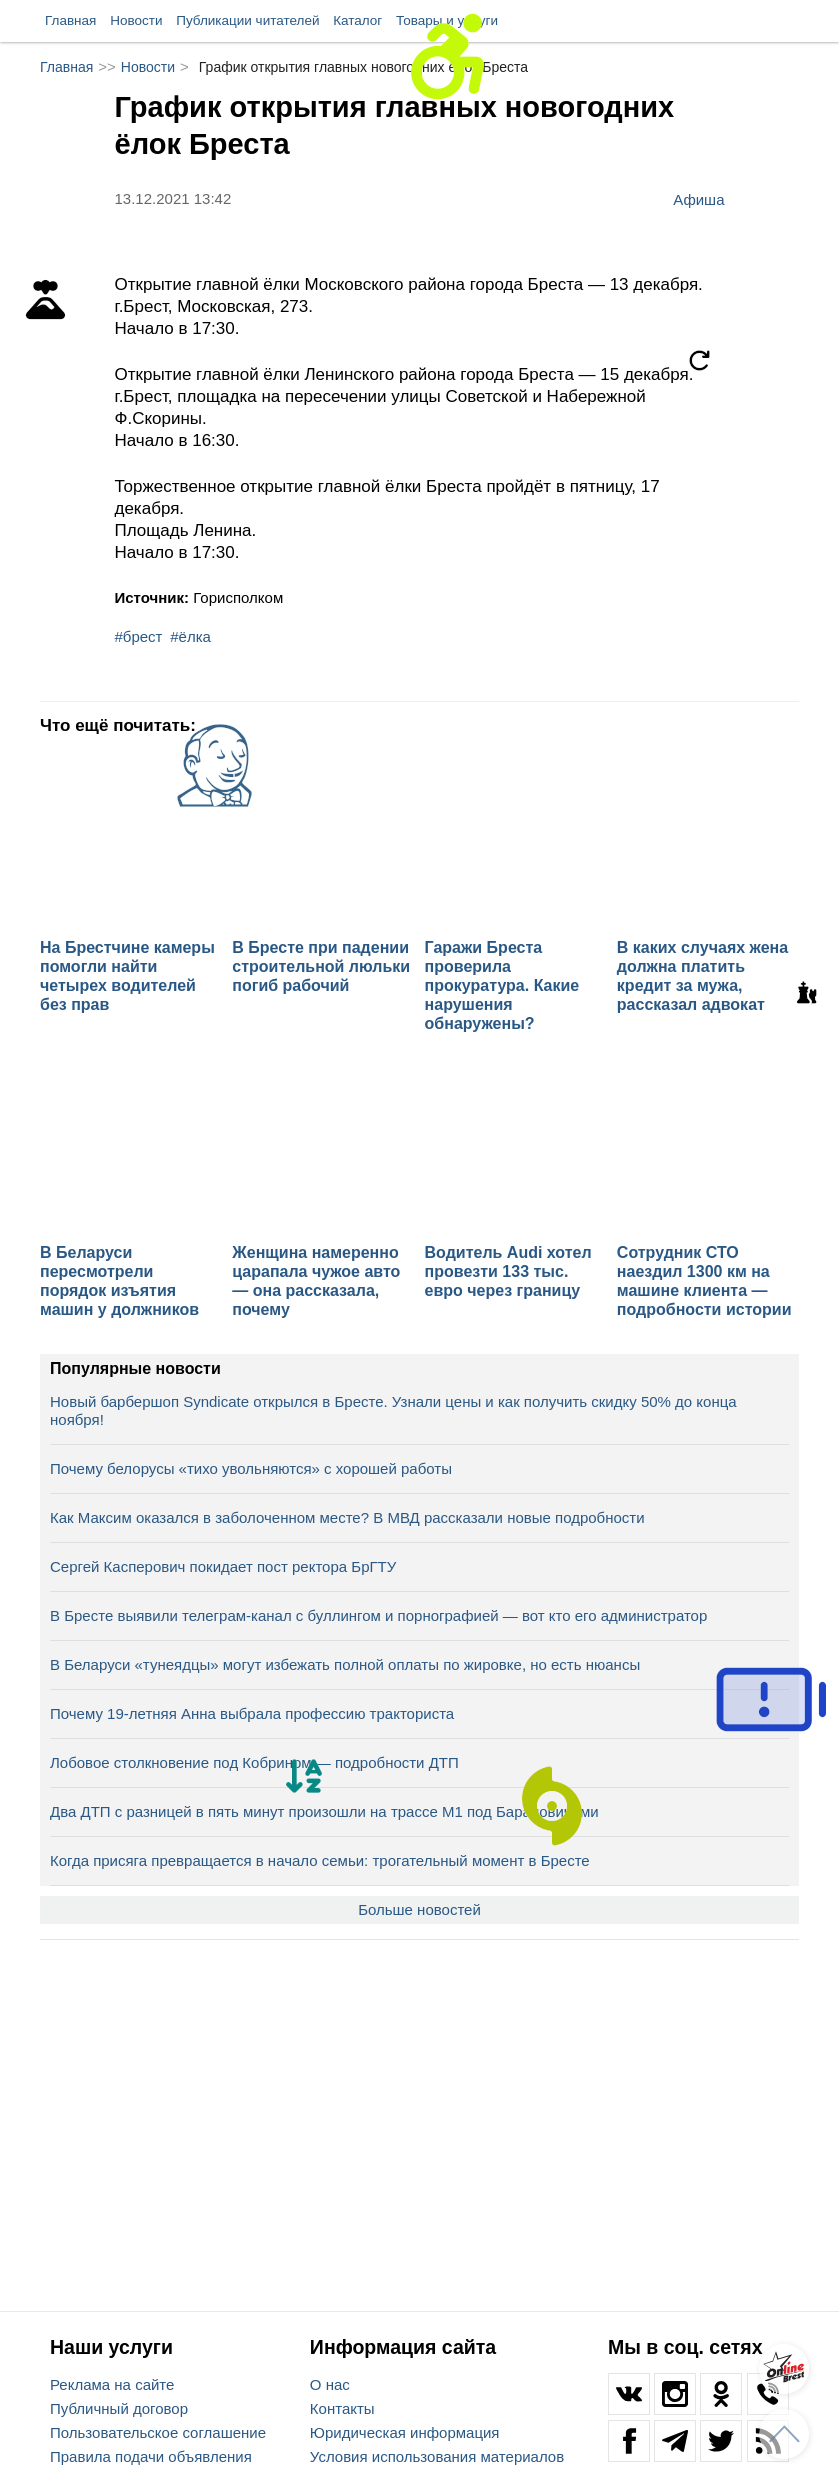 The width and height of the screenshot is (839, 2489). What do you see at coordinates (214, 765) in the screenshot?
I see `Jenkins CI/CD automation server logo` at bounding box center [214, 765].